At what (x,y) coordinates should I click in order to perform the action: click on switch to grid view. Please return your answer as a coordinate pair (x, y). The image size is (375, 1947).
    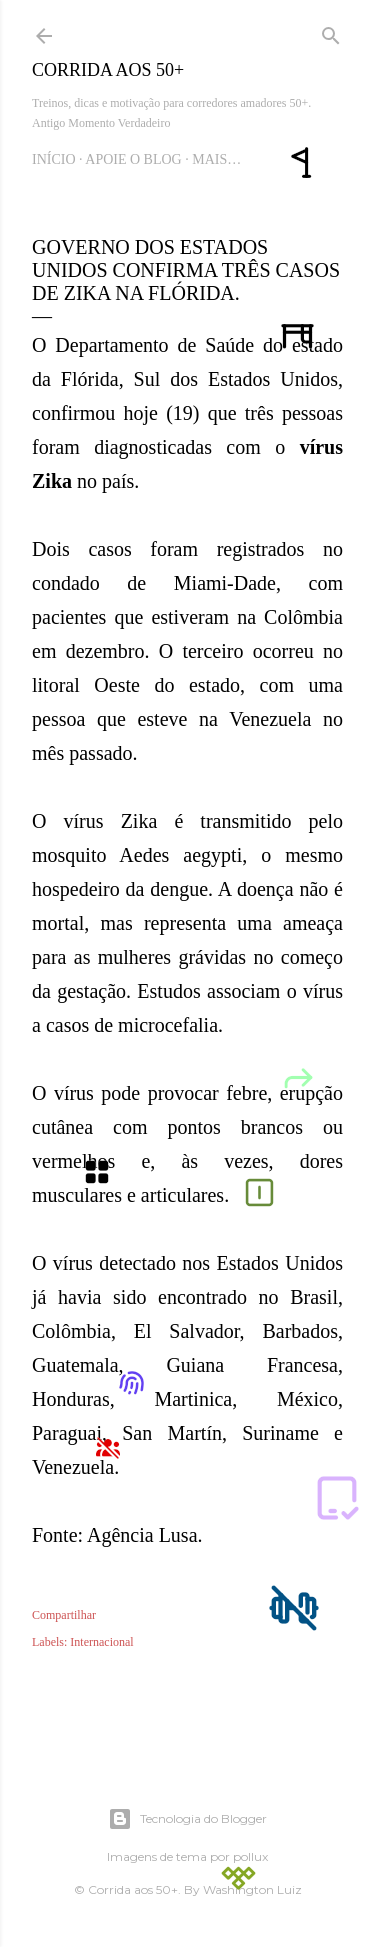
    Looking at the image, I should click on (97, 1172).